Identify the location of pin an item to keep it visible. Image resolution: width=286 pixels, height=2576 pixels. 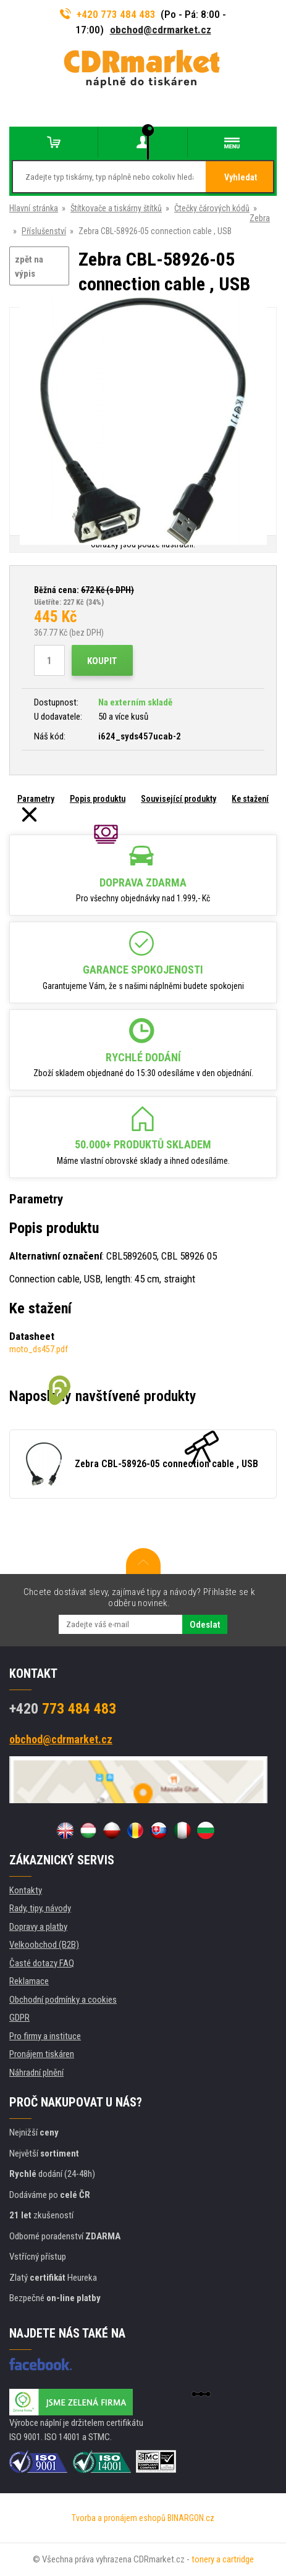
(148, 142).